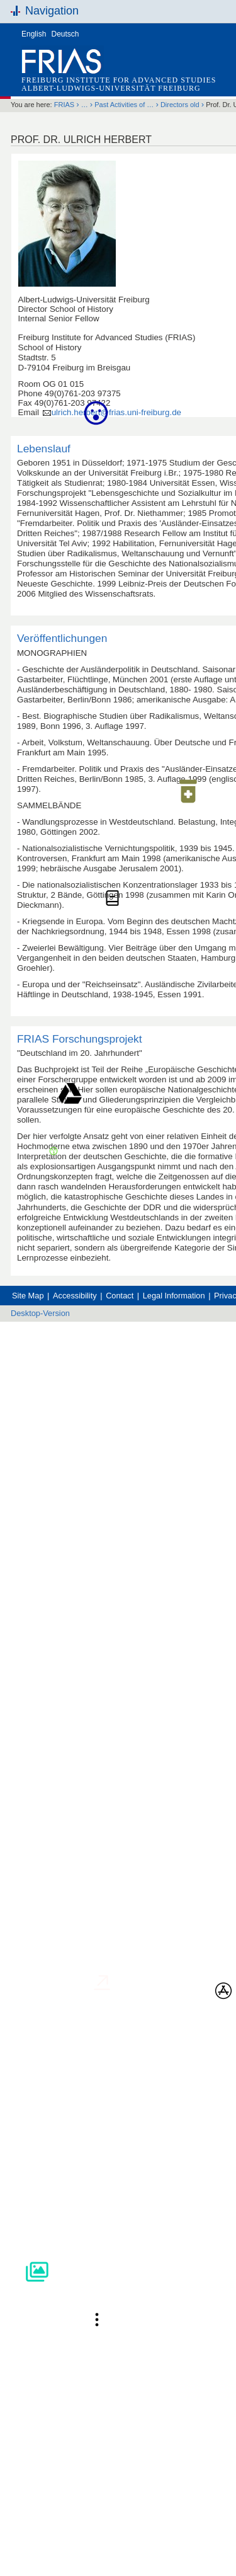 The height and width of the screenshot is (2576, 236). What do you see at coordinates (38, 2271) in the screenshot?
I see `view photo gallery` at bounding box center [38, 2271].